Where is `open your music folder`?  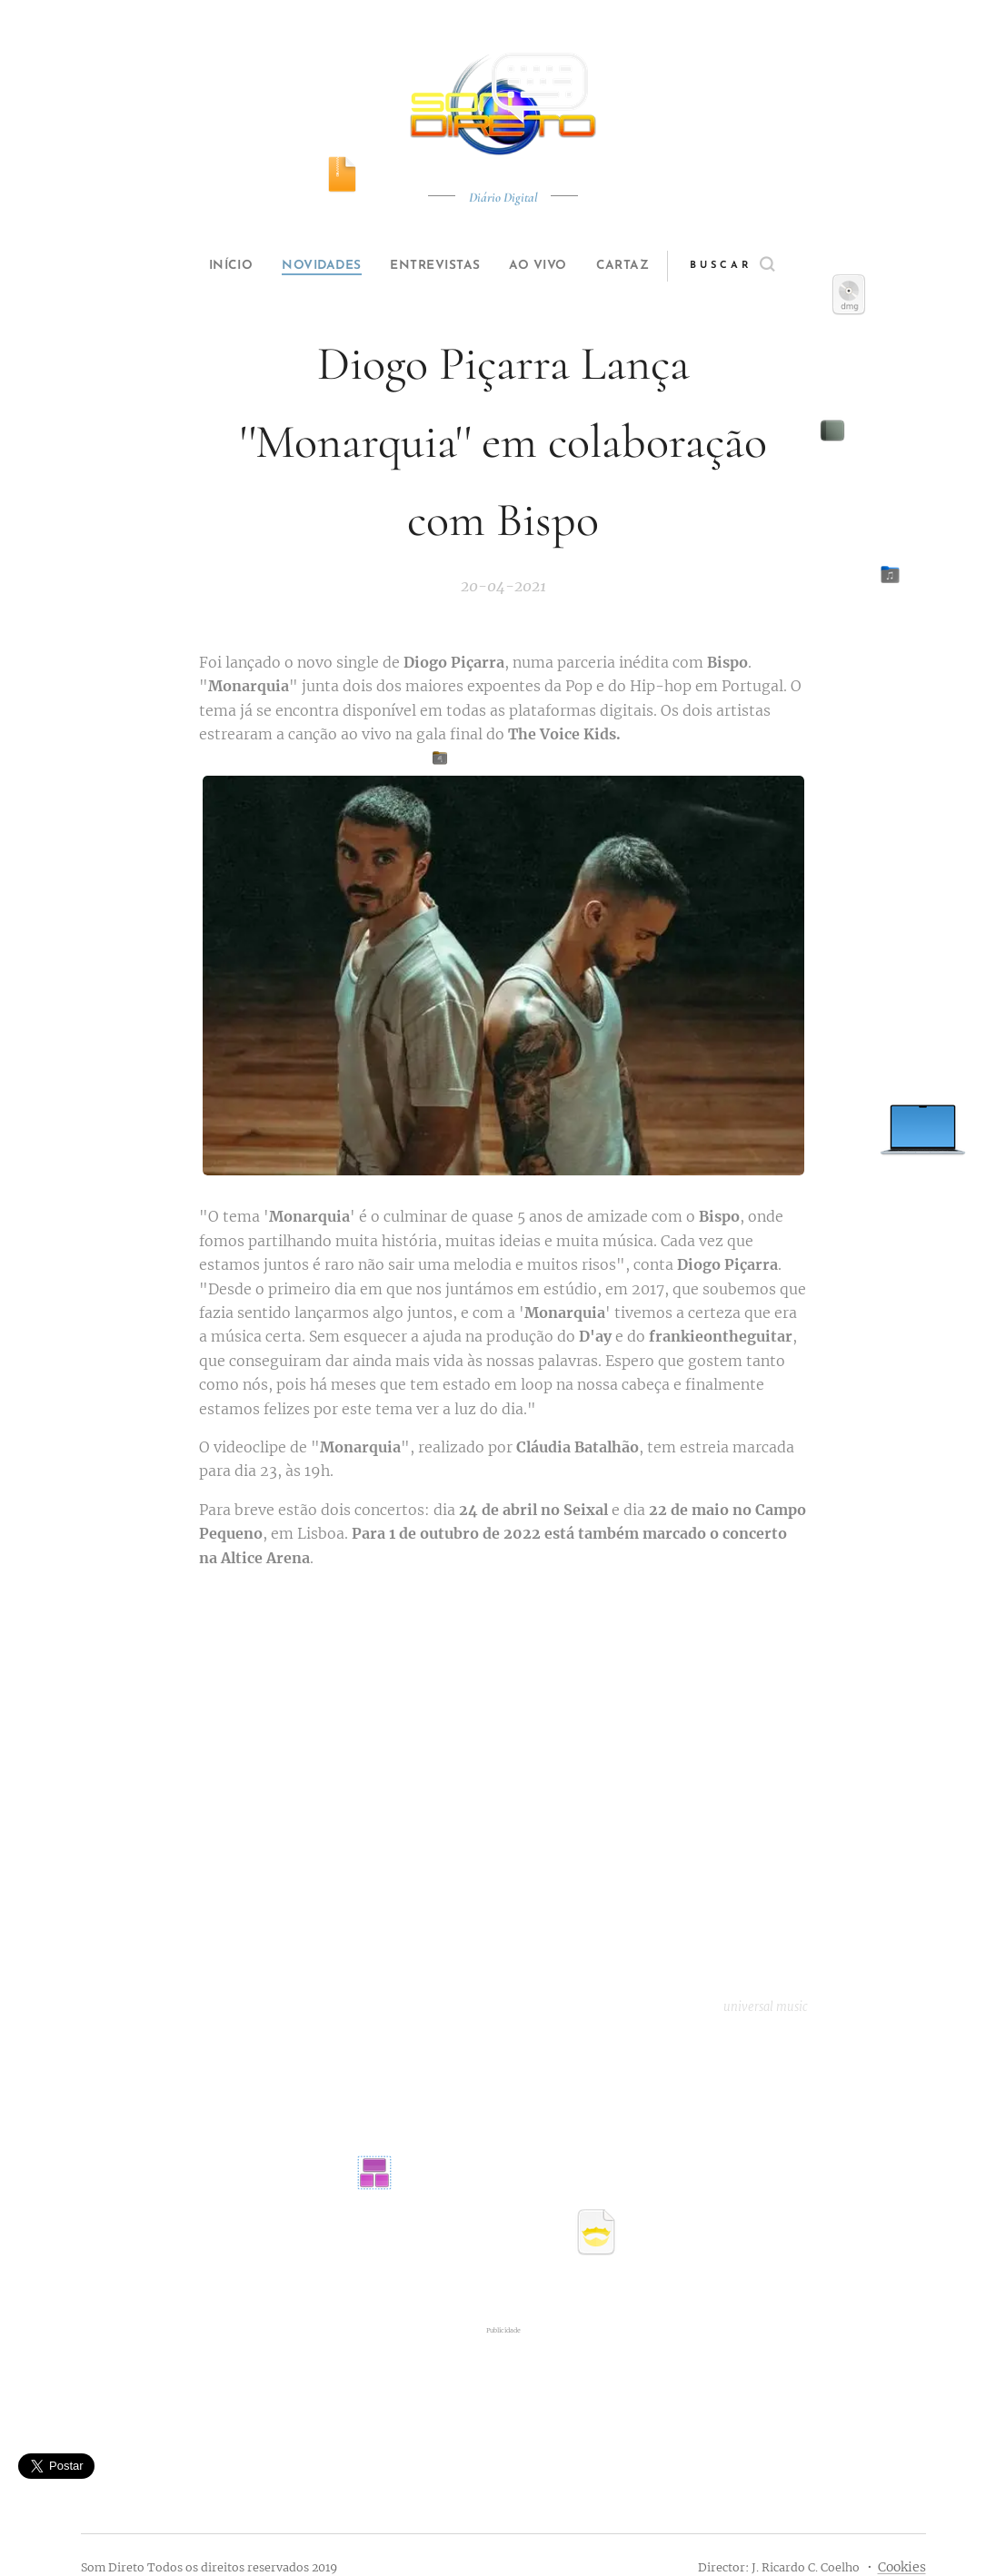
open your music folder is located at coordinates (890, 574).